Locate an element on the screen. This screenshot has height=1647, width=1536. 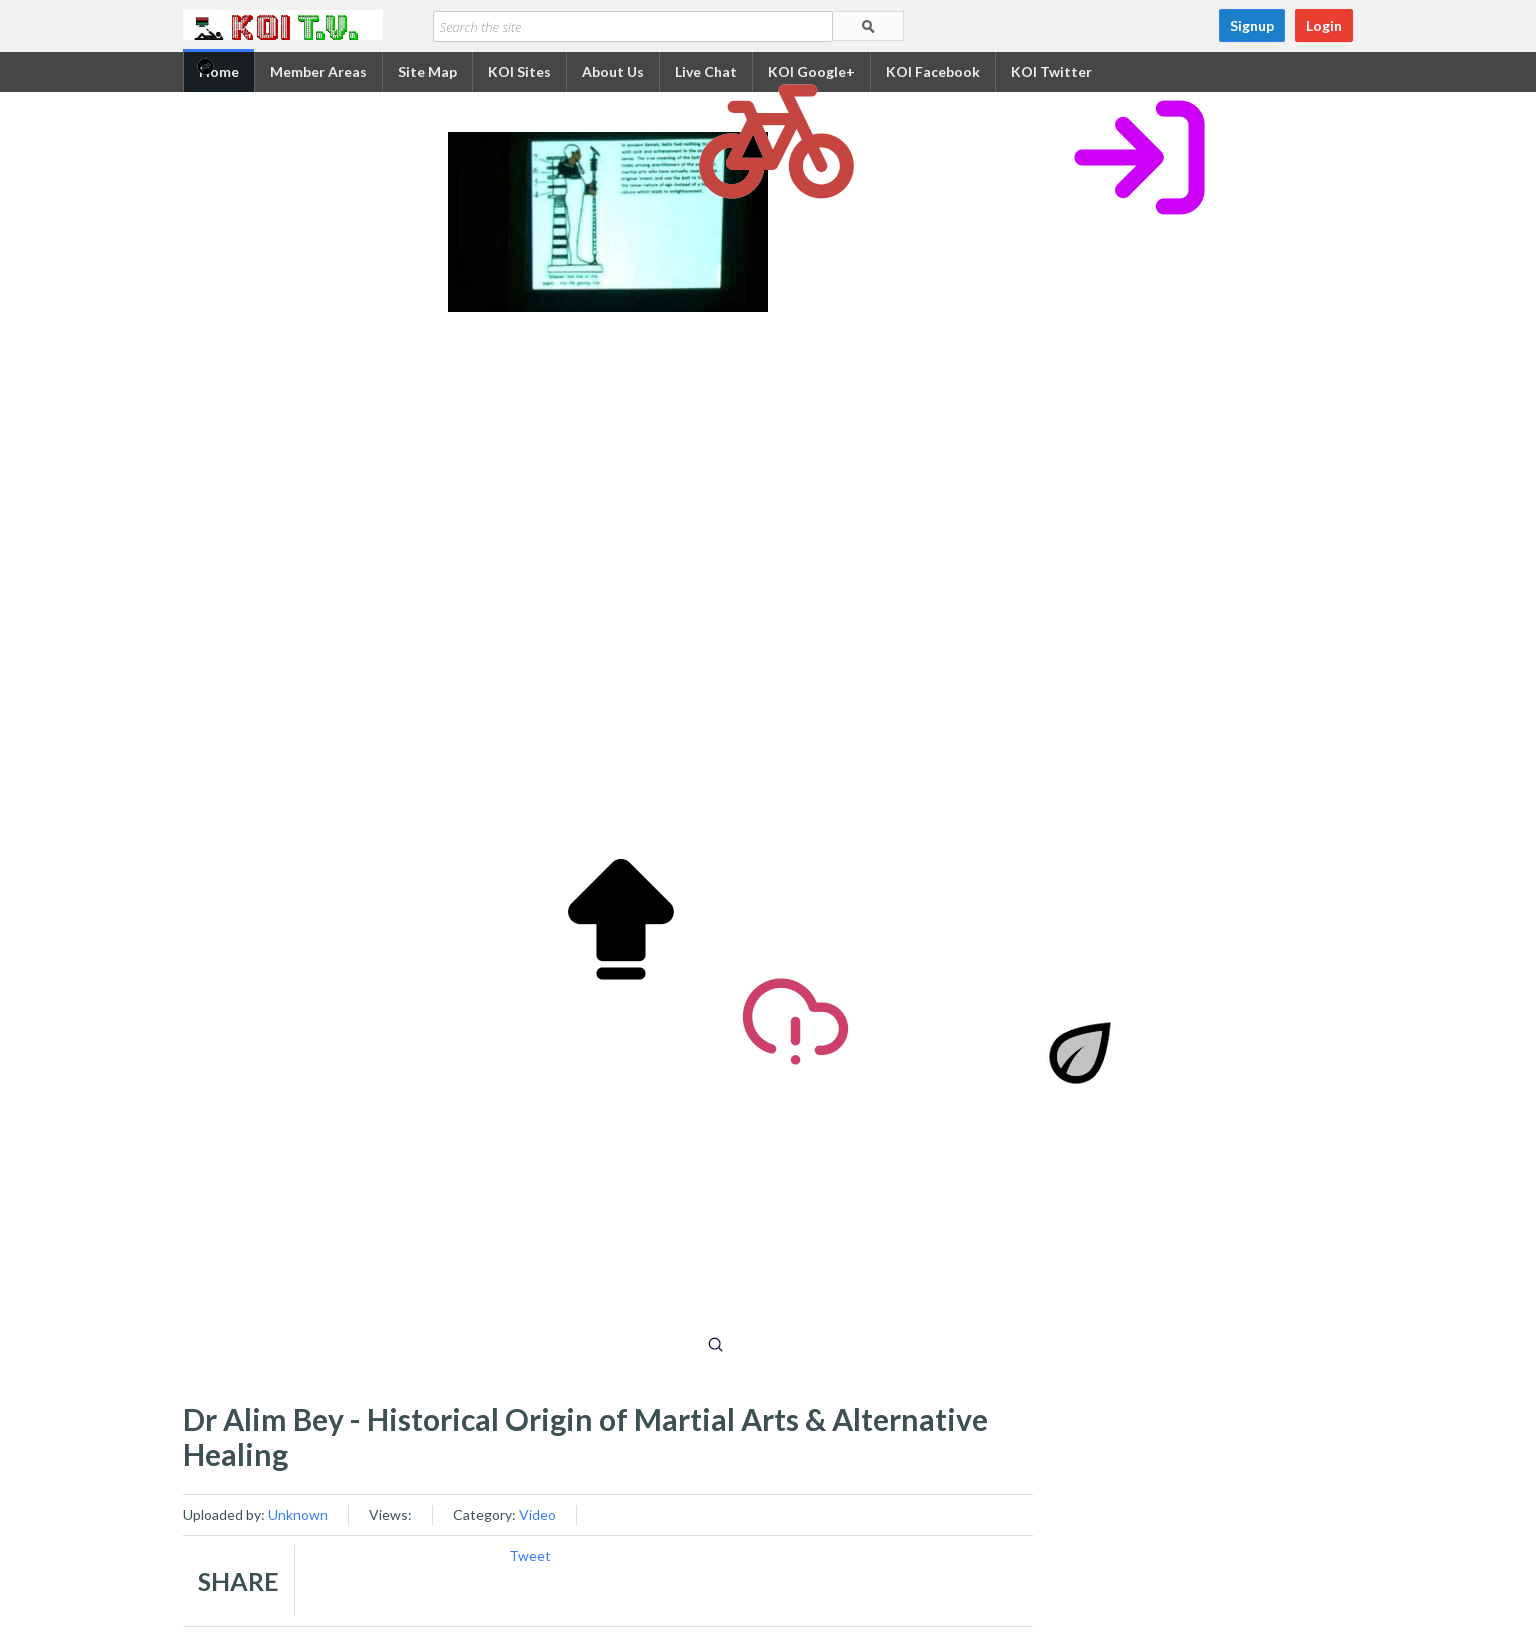
swap or exchange items is located at coordinates (205, 66).